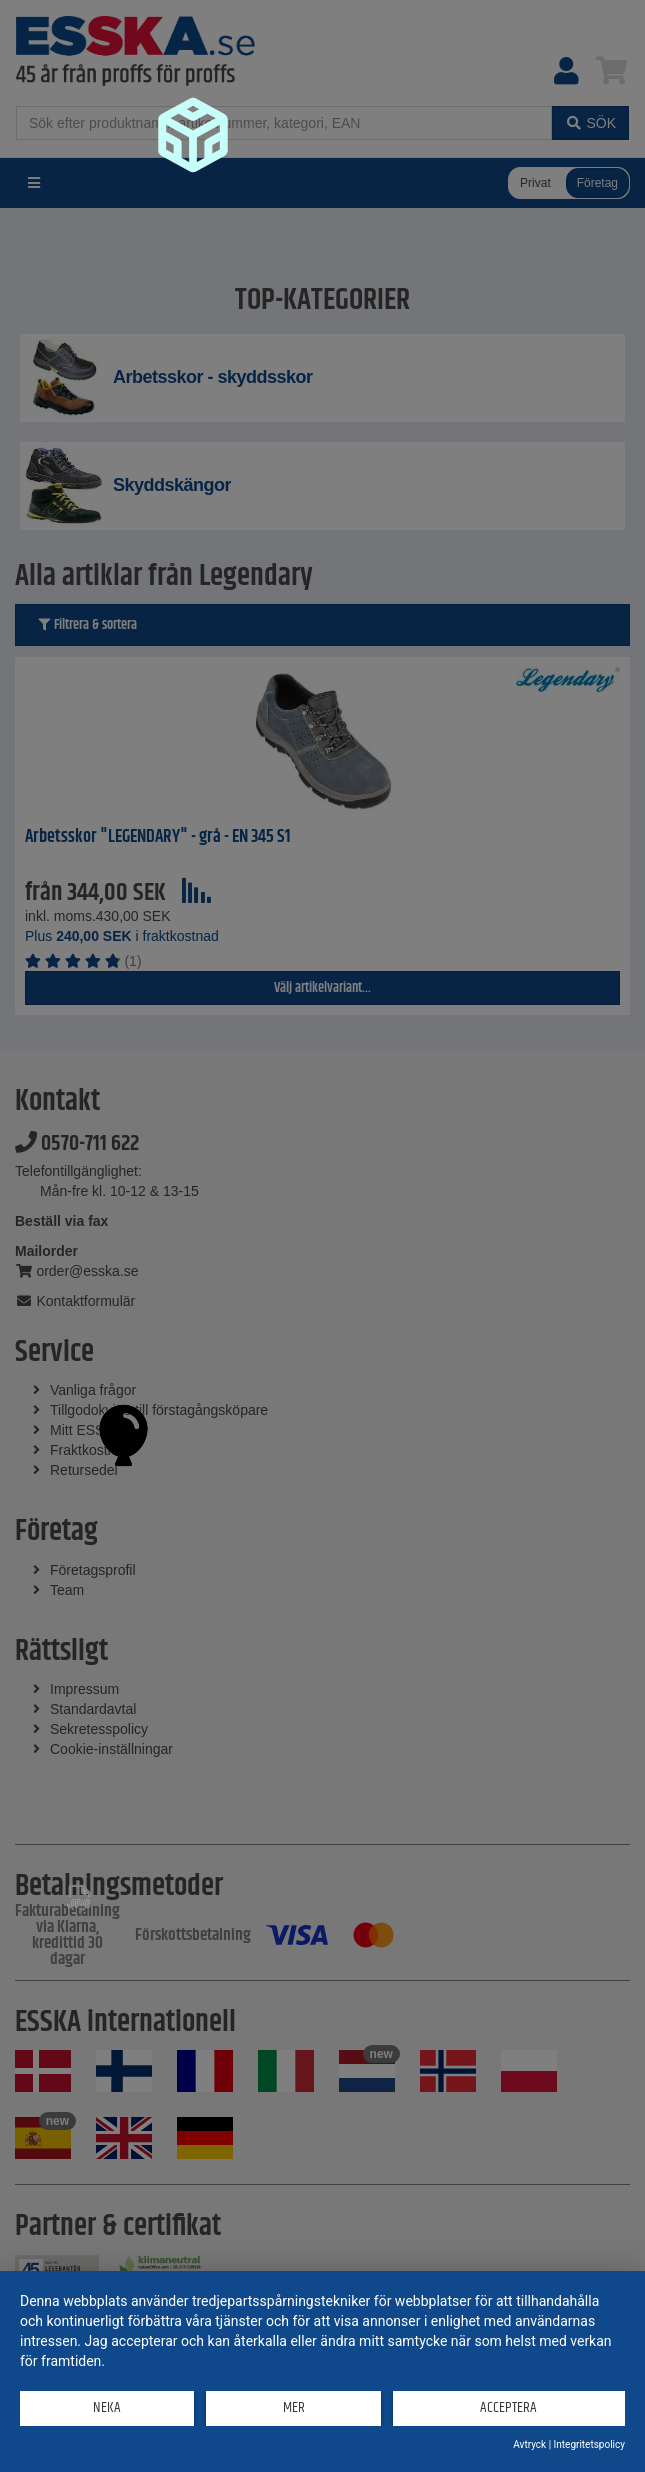 The height and width of the screenshot is (2472, 645). I want to click on open codesandbox development environment, so click(193, 135).